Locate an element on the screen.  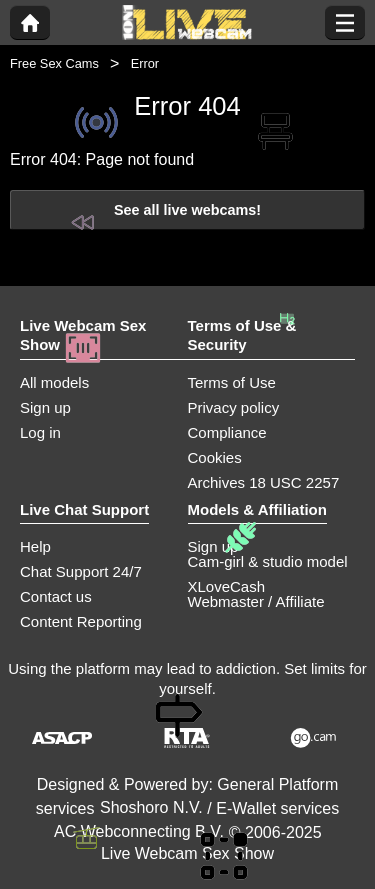
indicates wheat or grain content in food items is located at coordinates (241, 536).